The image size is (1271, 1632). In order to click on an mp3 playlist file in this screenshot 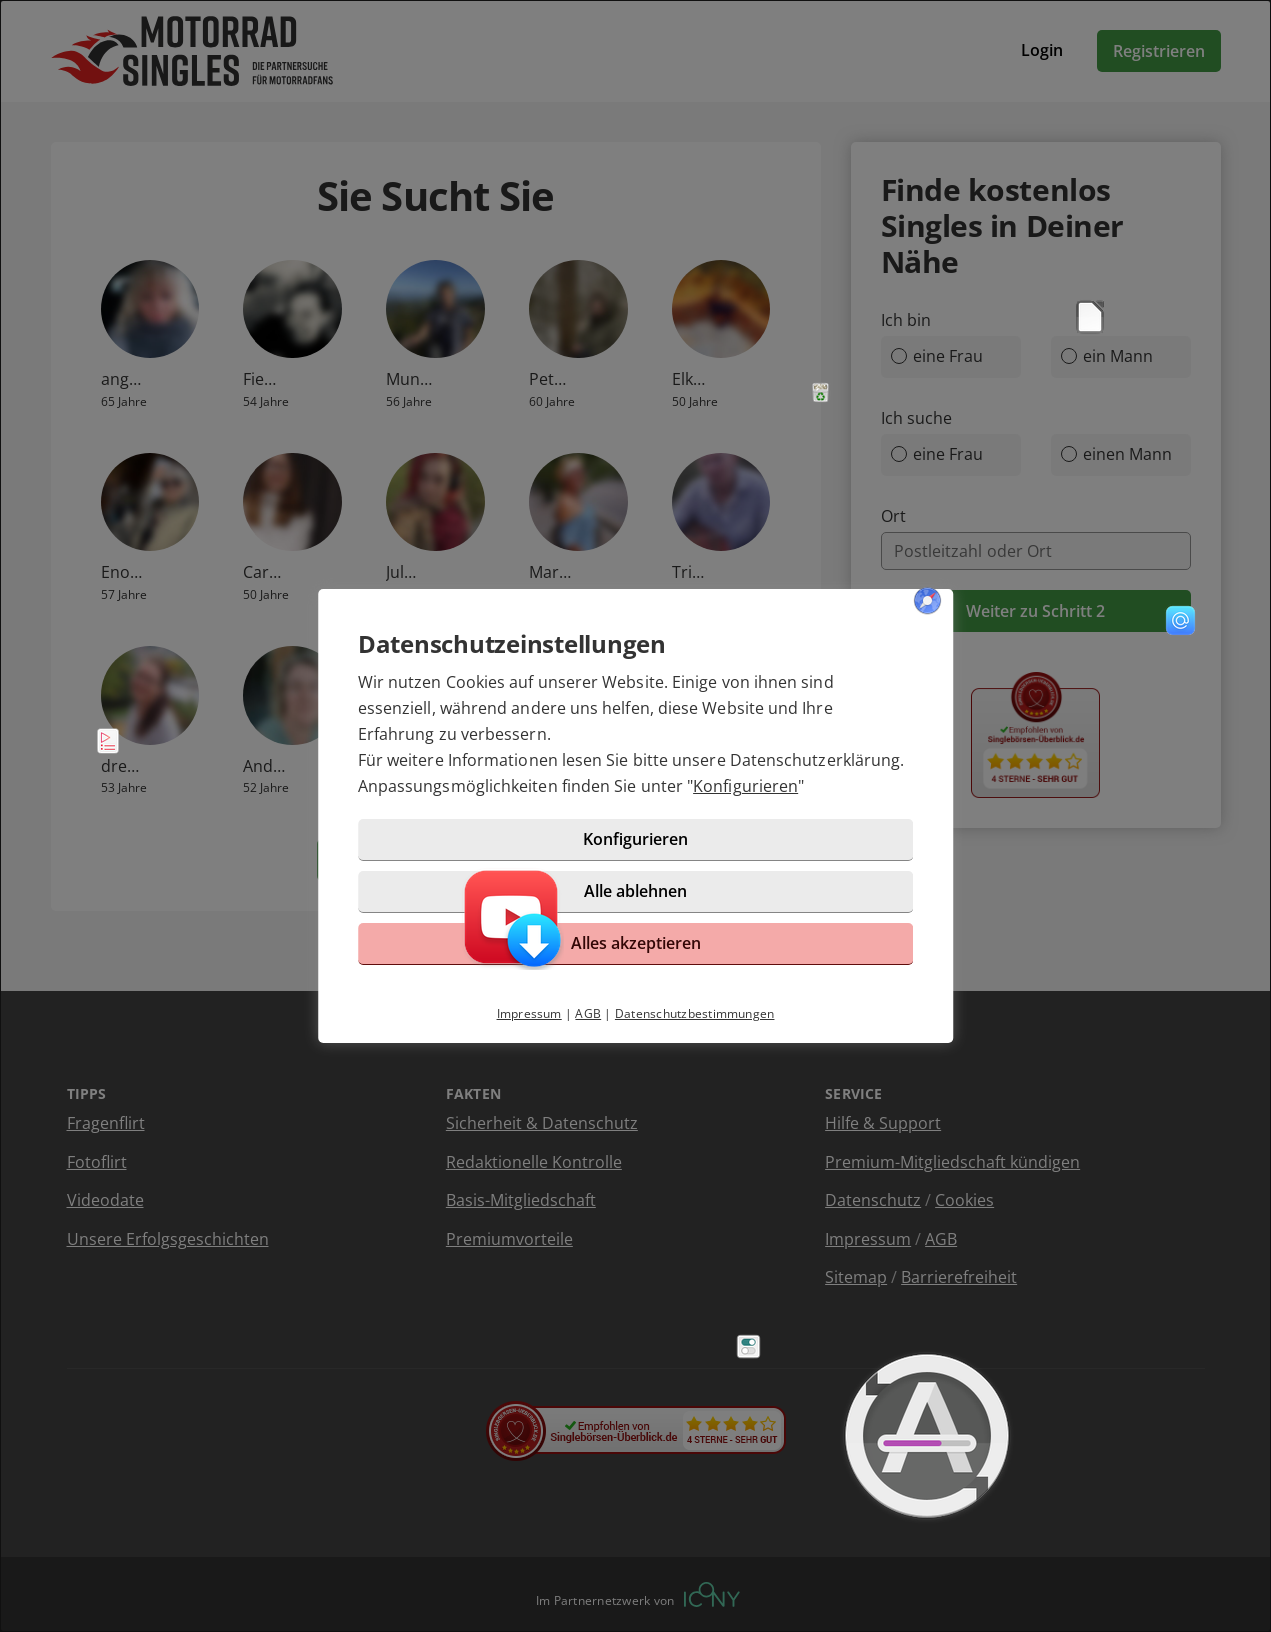, I will do `click(108, 741)`.